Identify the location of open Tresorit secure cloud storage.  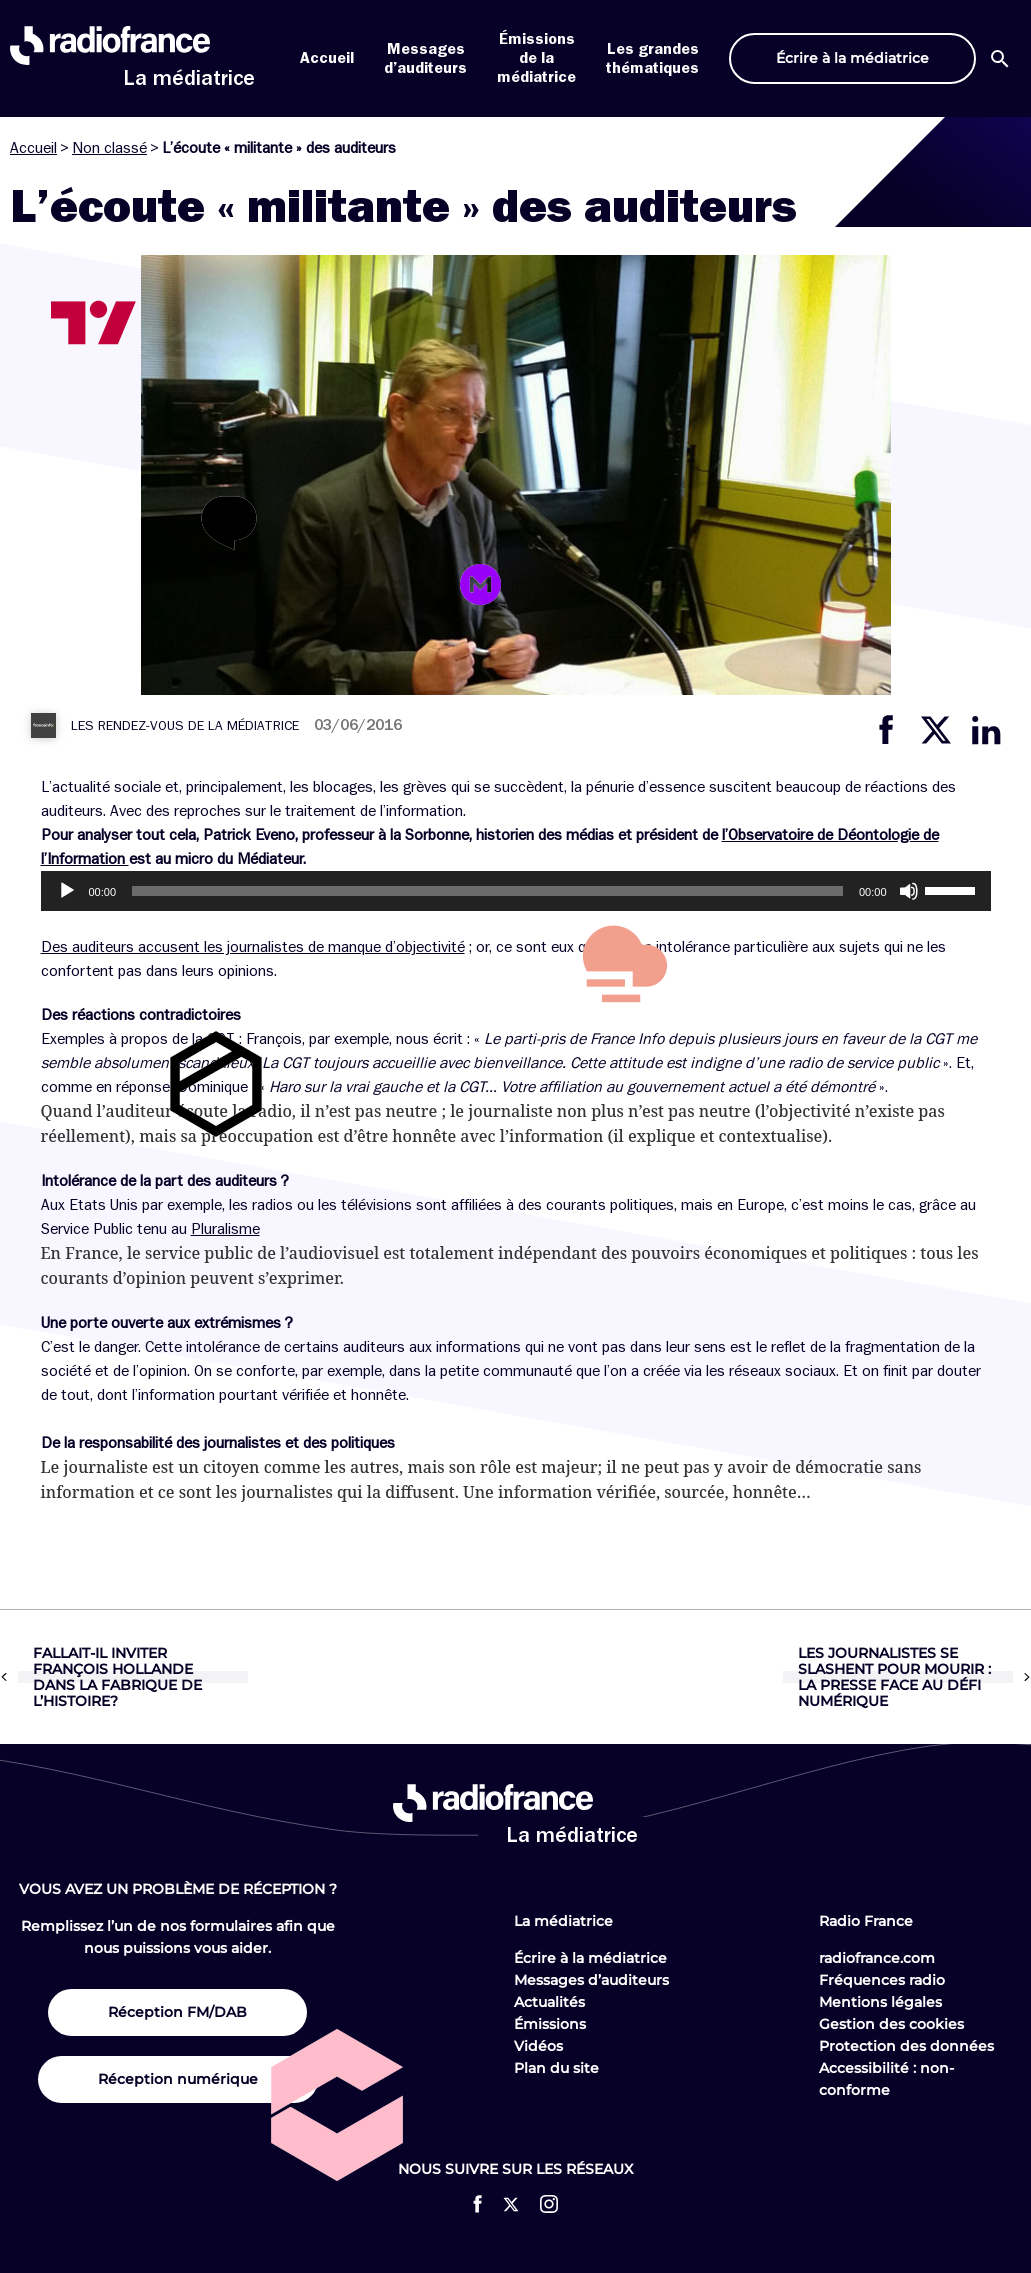
(216, 1084).